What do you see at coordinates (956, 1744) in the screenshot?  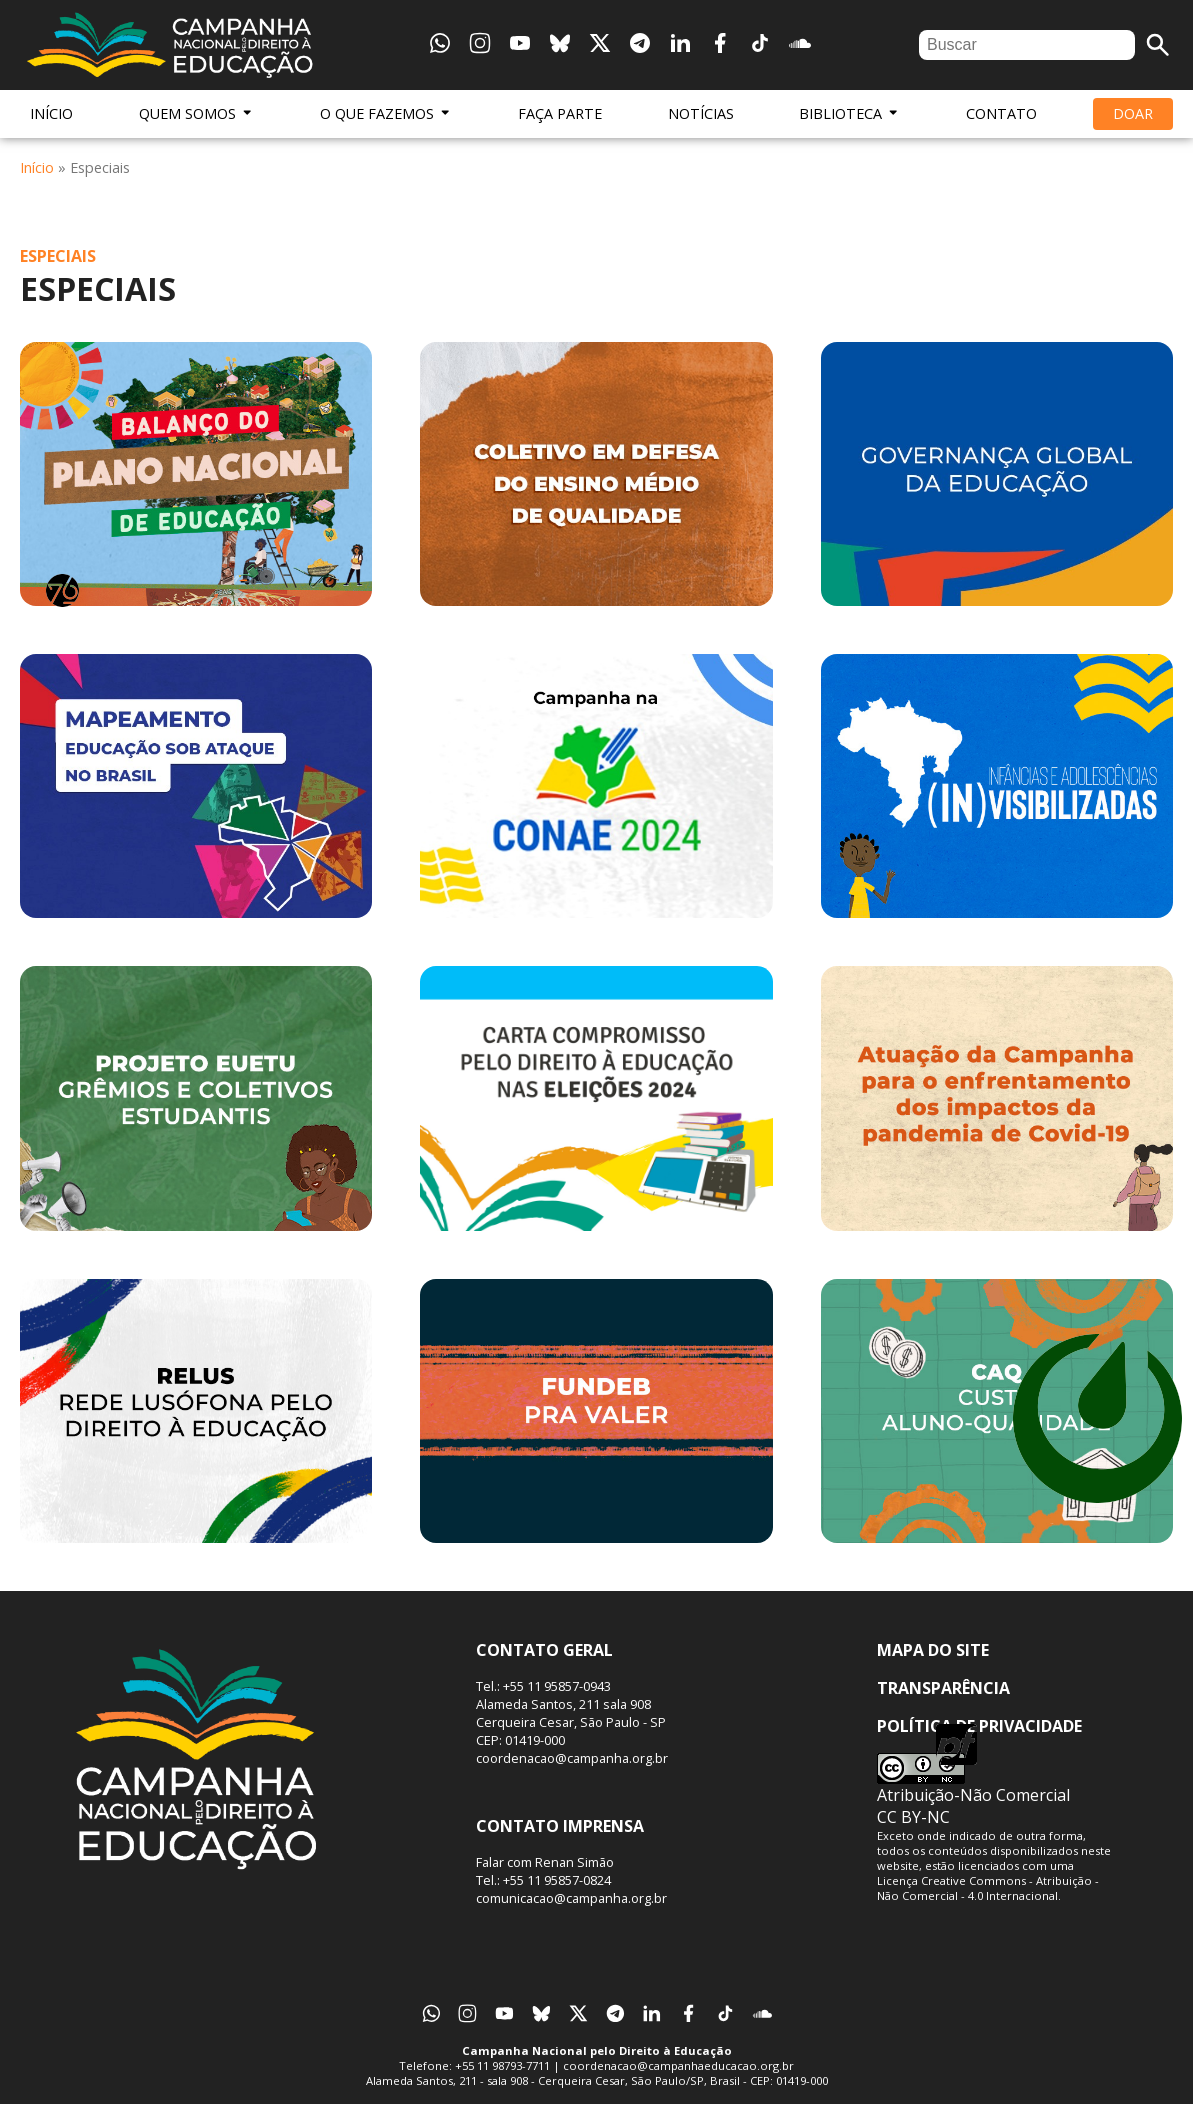 I see `open pfSense firewall dashboard` at bounding box center [956, 1744].